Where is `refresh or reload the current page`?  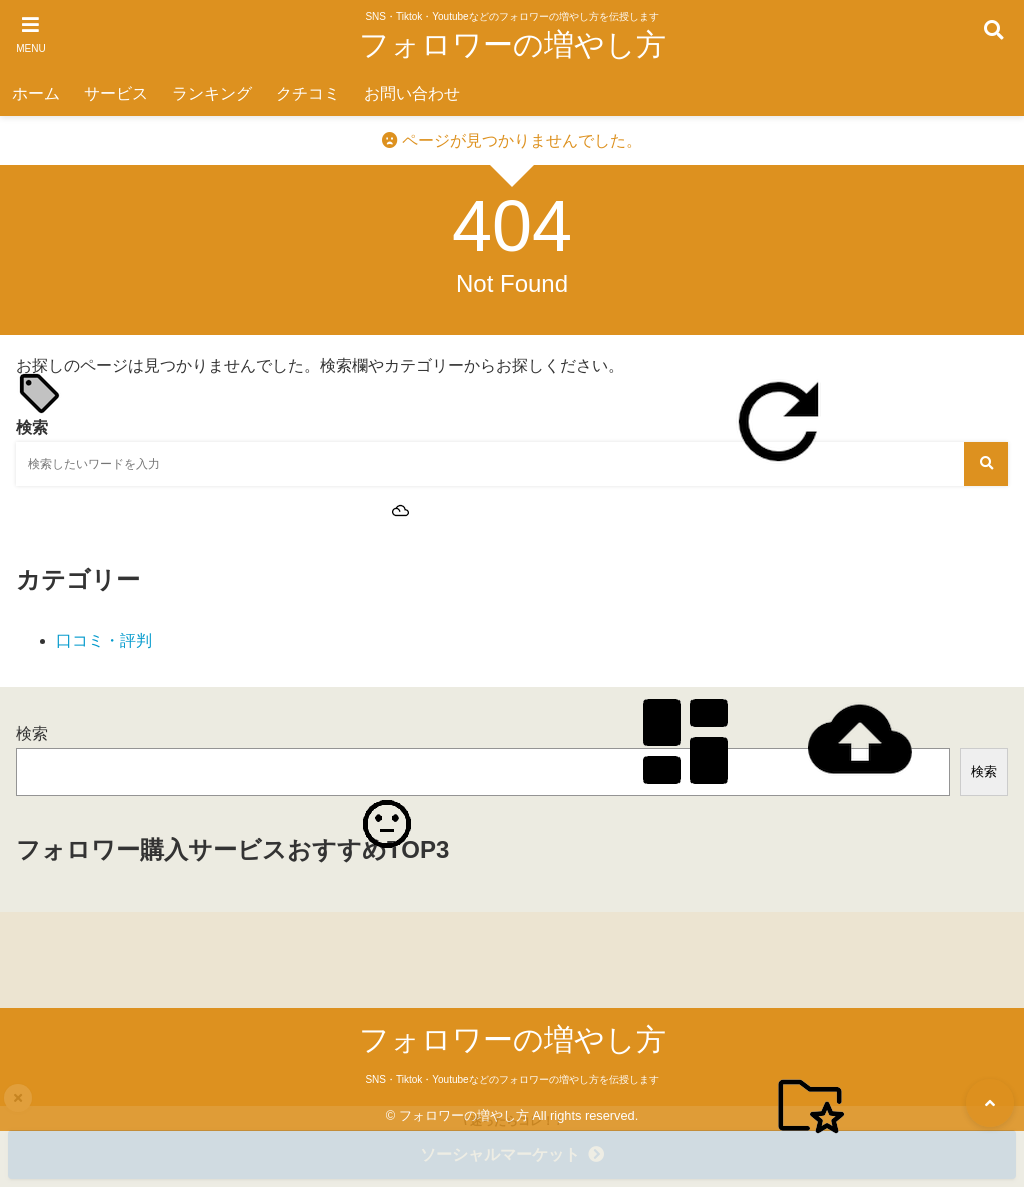
refresh or reload the current page is located at coordinates (778, 421).